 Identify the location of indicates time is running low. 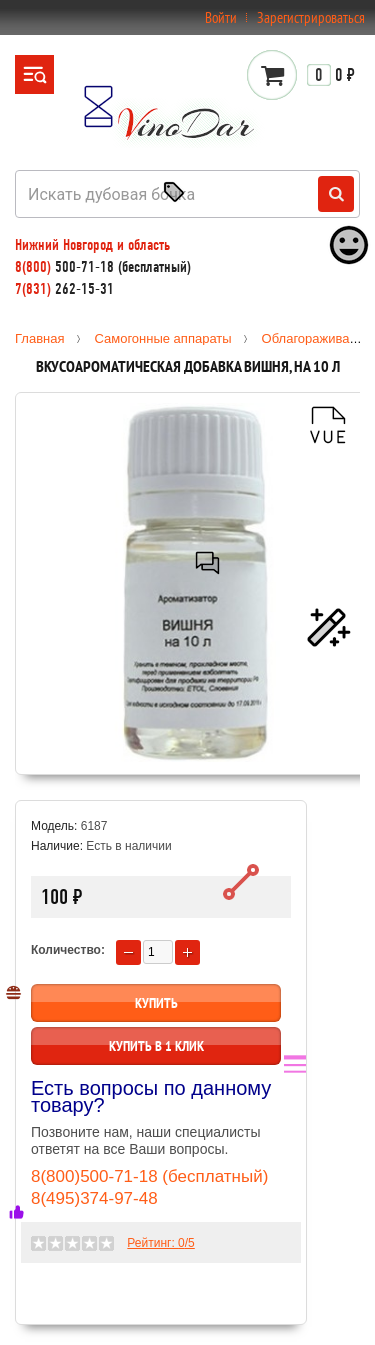
(98, 106).